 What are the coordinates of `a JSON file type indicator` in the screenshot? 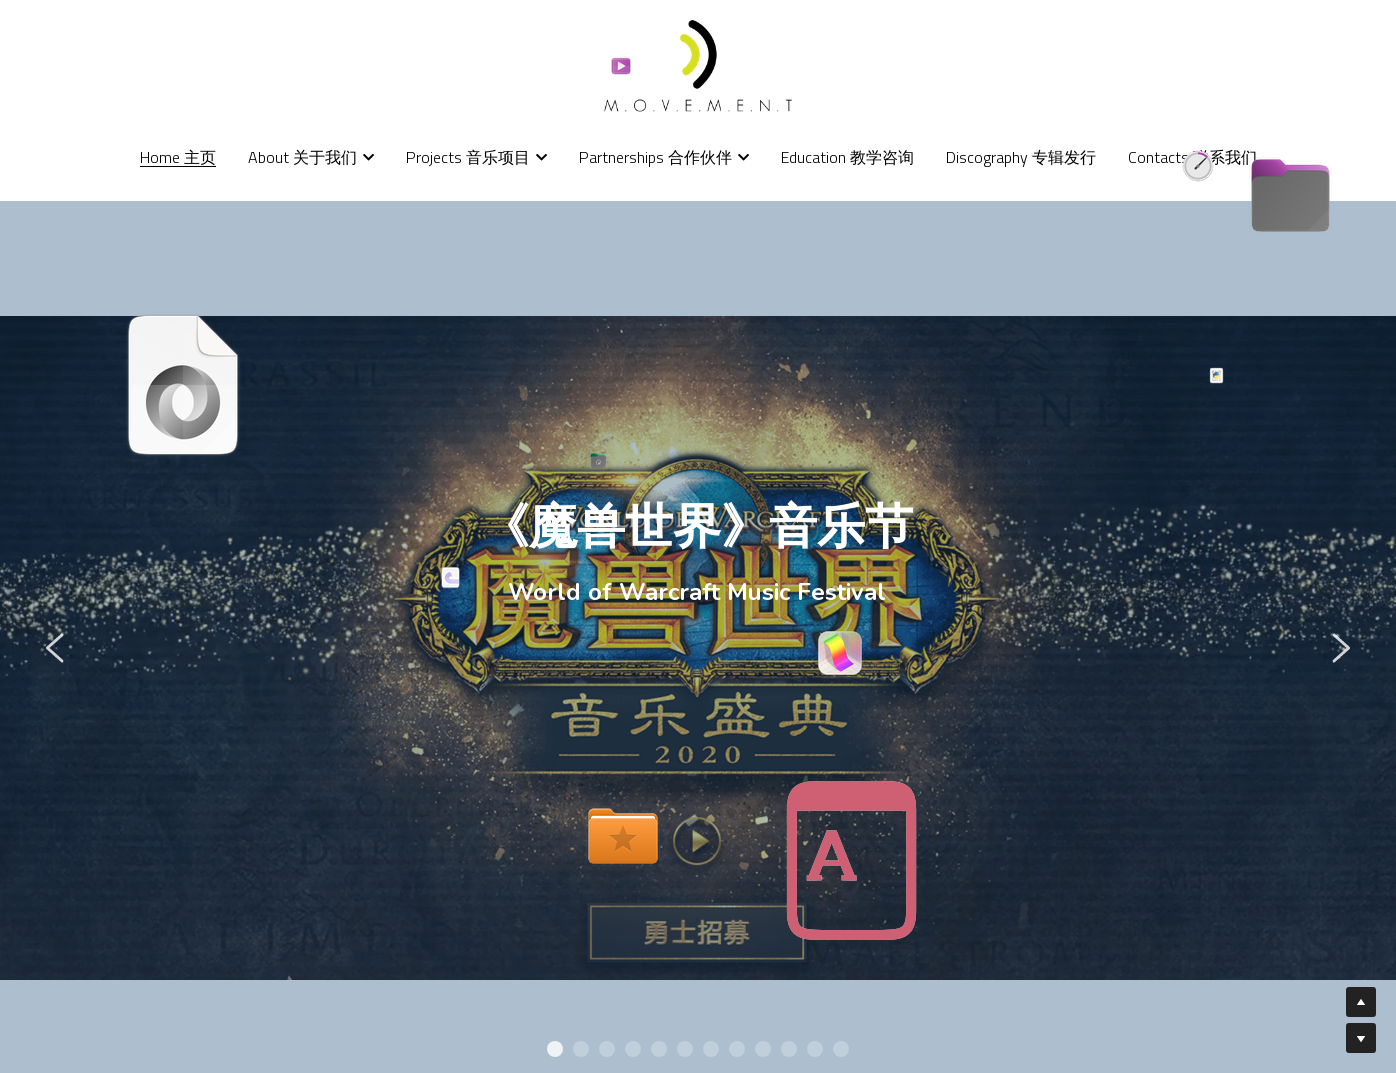 It's located at (183, 385).